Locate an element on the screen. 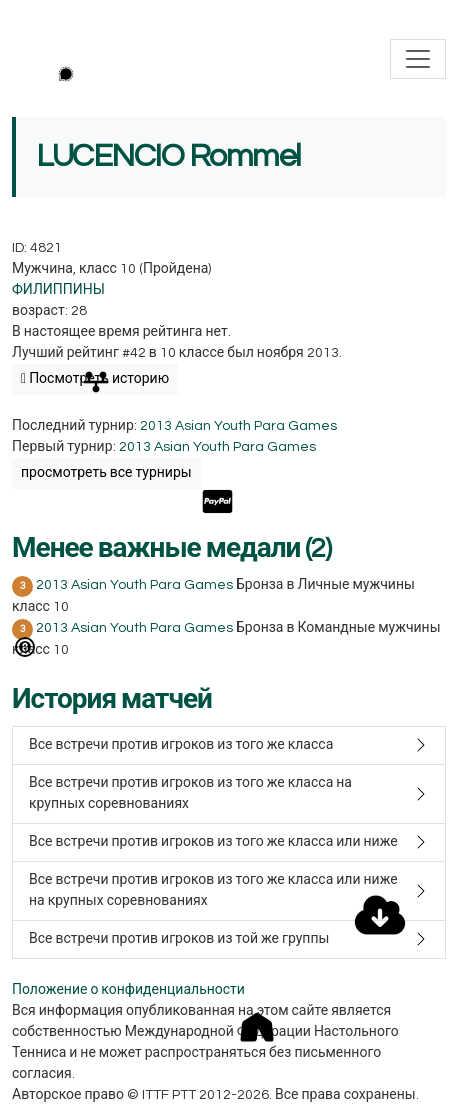 Image resolution: width=458 pixels, height=1106 pixels. download from cloud storage is located at coordinates (380, 915).